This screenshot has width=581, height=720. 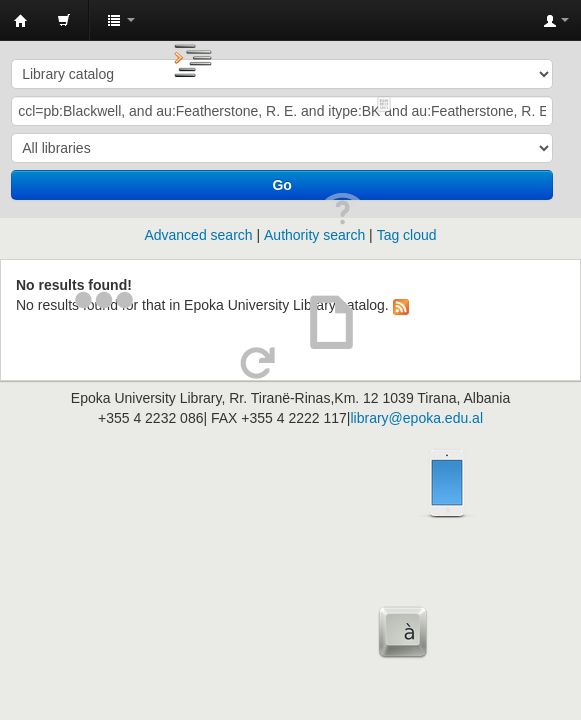 What do you see at coordinates (384, 104) in the screenshot?
I see `indicates a binary or raw data file` at bounding box center [384, 104].